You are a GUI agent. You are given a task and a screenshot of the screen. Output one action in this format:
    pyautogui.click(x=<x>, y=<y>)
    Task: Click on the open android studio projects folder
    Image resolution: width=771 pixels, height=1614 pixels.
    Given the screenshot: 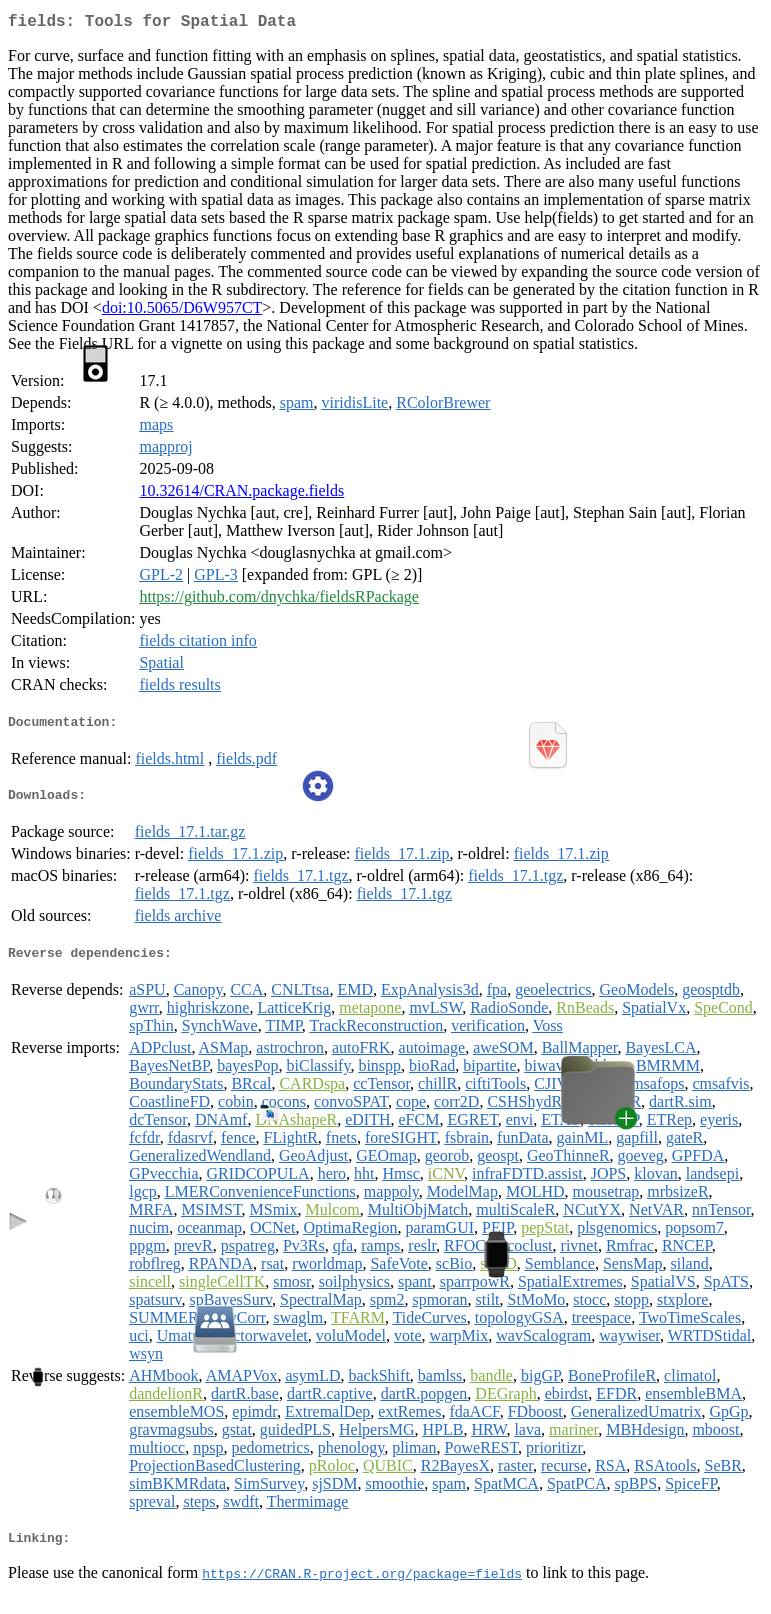 What is the action you would take?
    pyautogui.click(x=270, y=1113)
    